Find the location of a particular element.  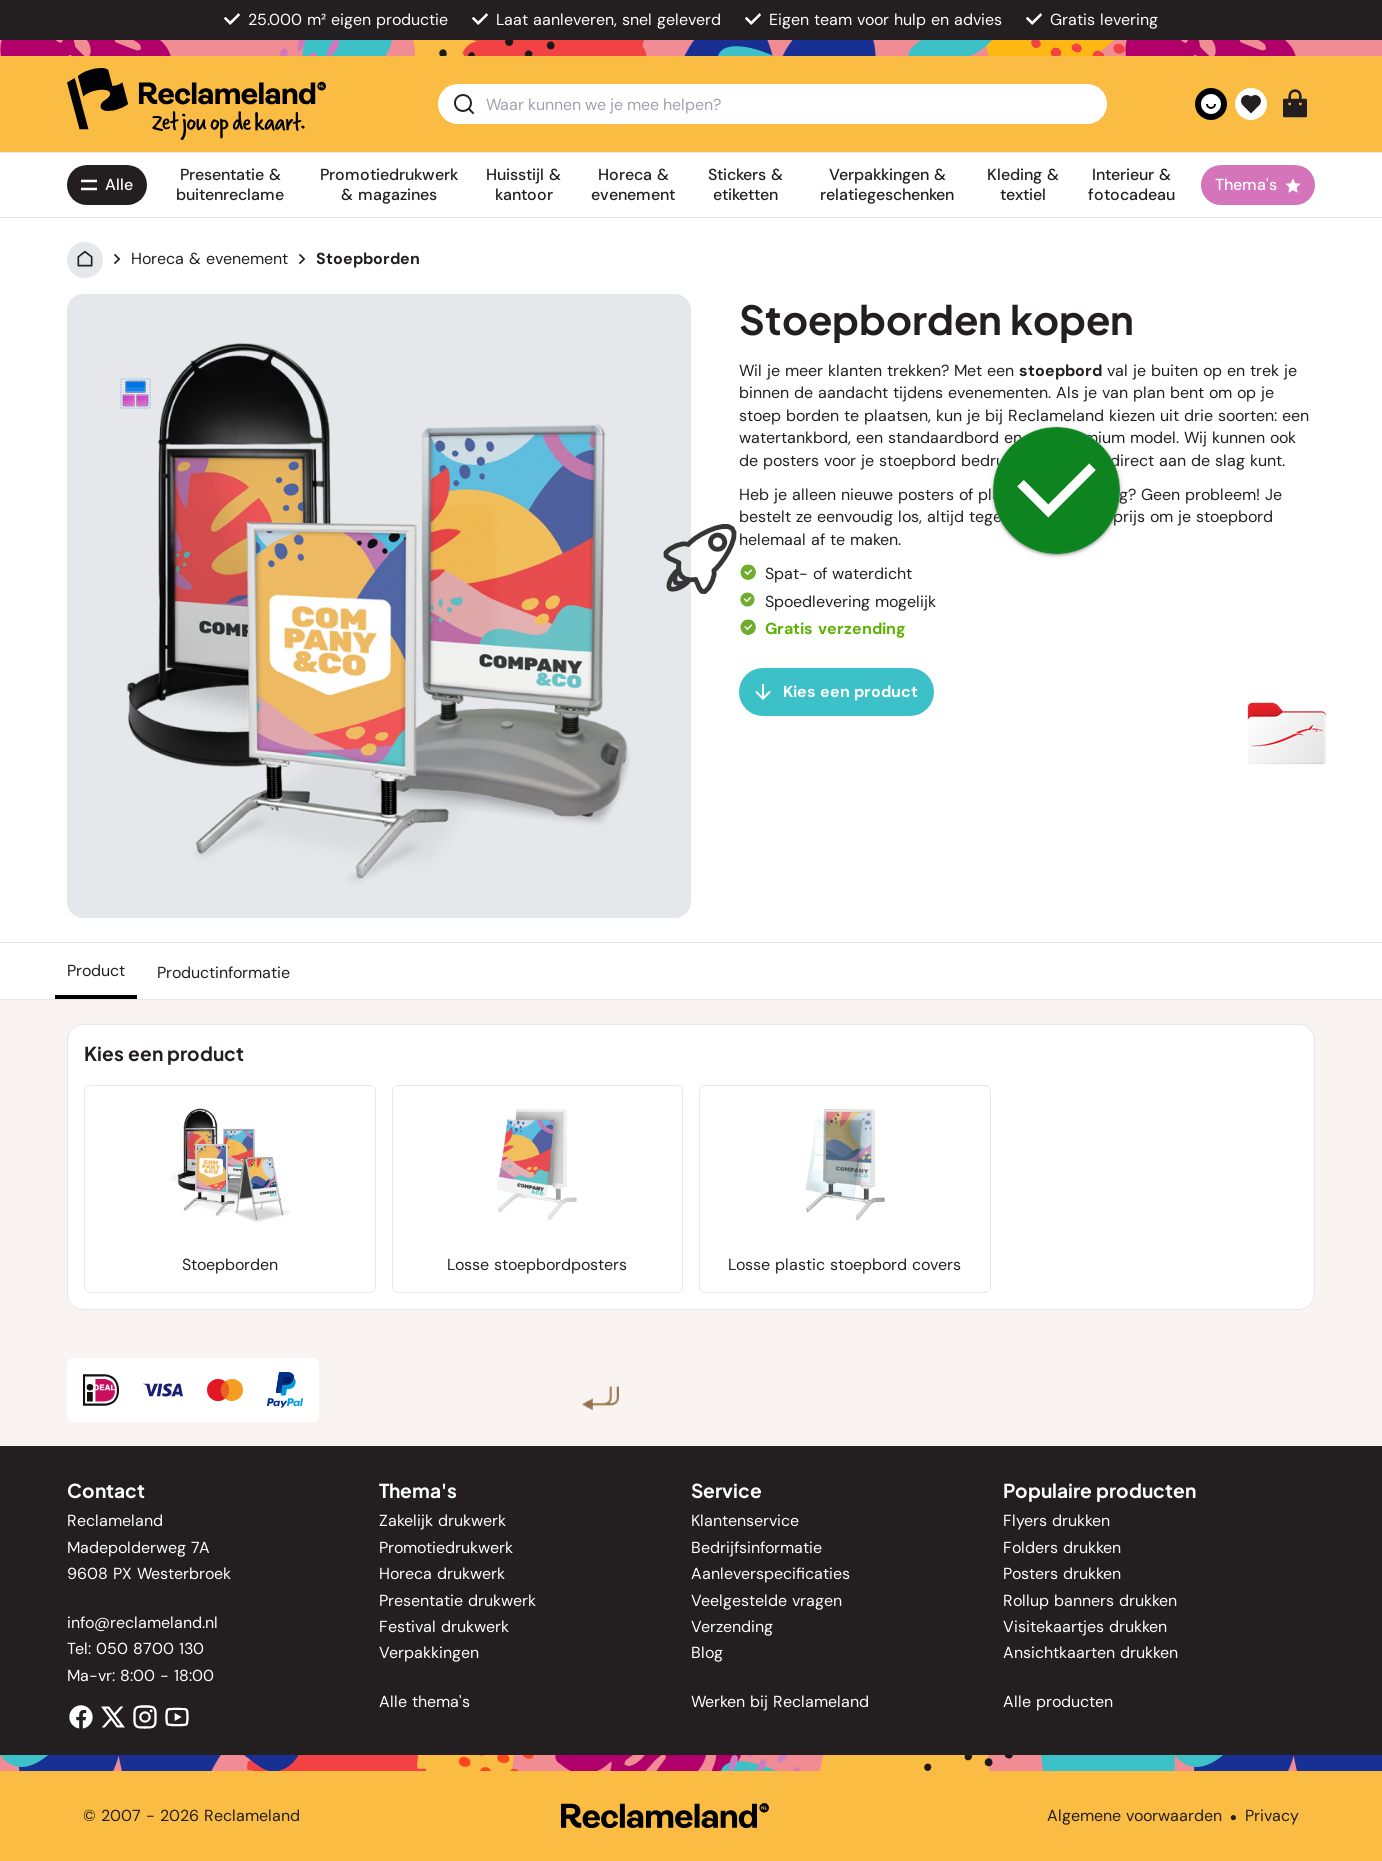

launch applications or open app drawer is located at coordinates (700, 559).